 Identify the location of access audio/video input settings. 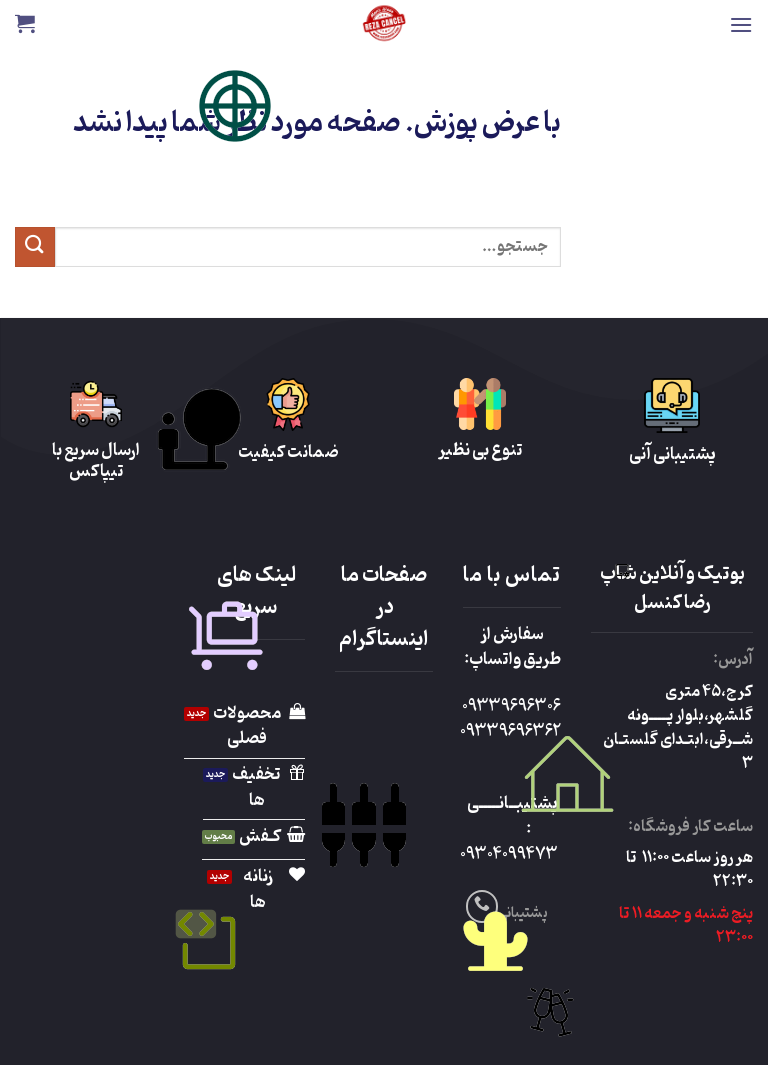
(364, 825).